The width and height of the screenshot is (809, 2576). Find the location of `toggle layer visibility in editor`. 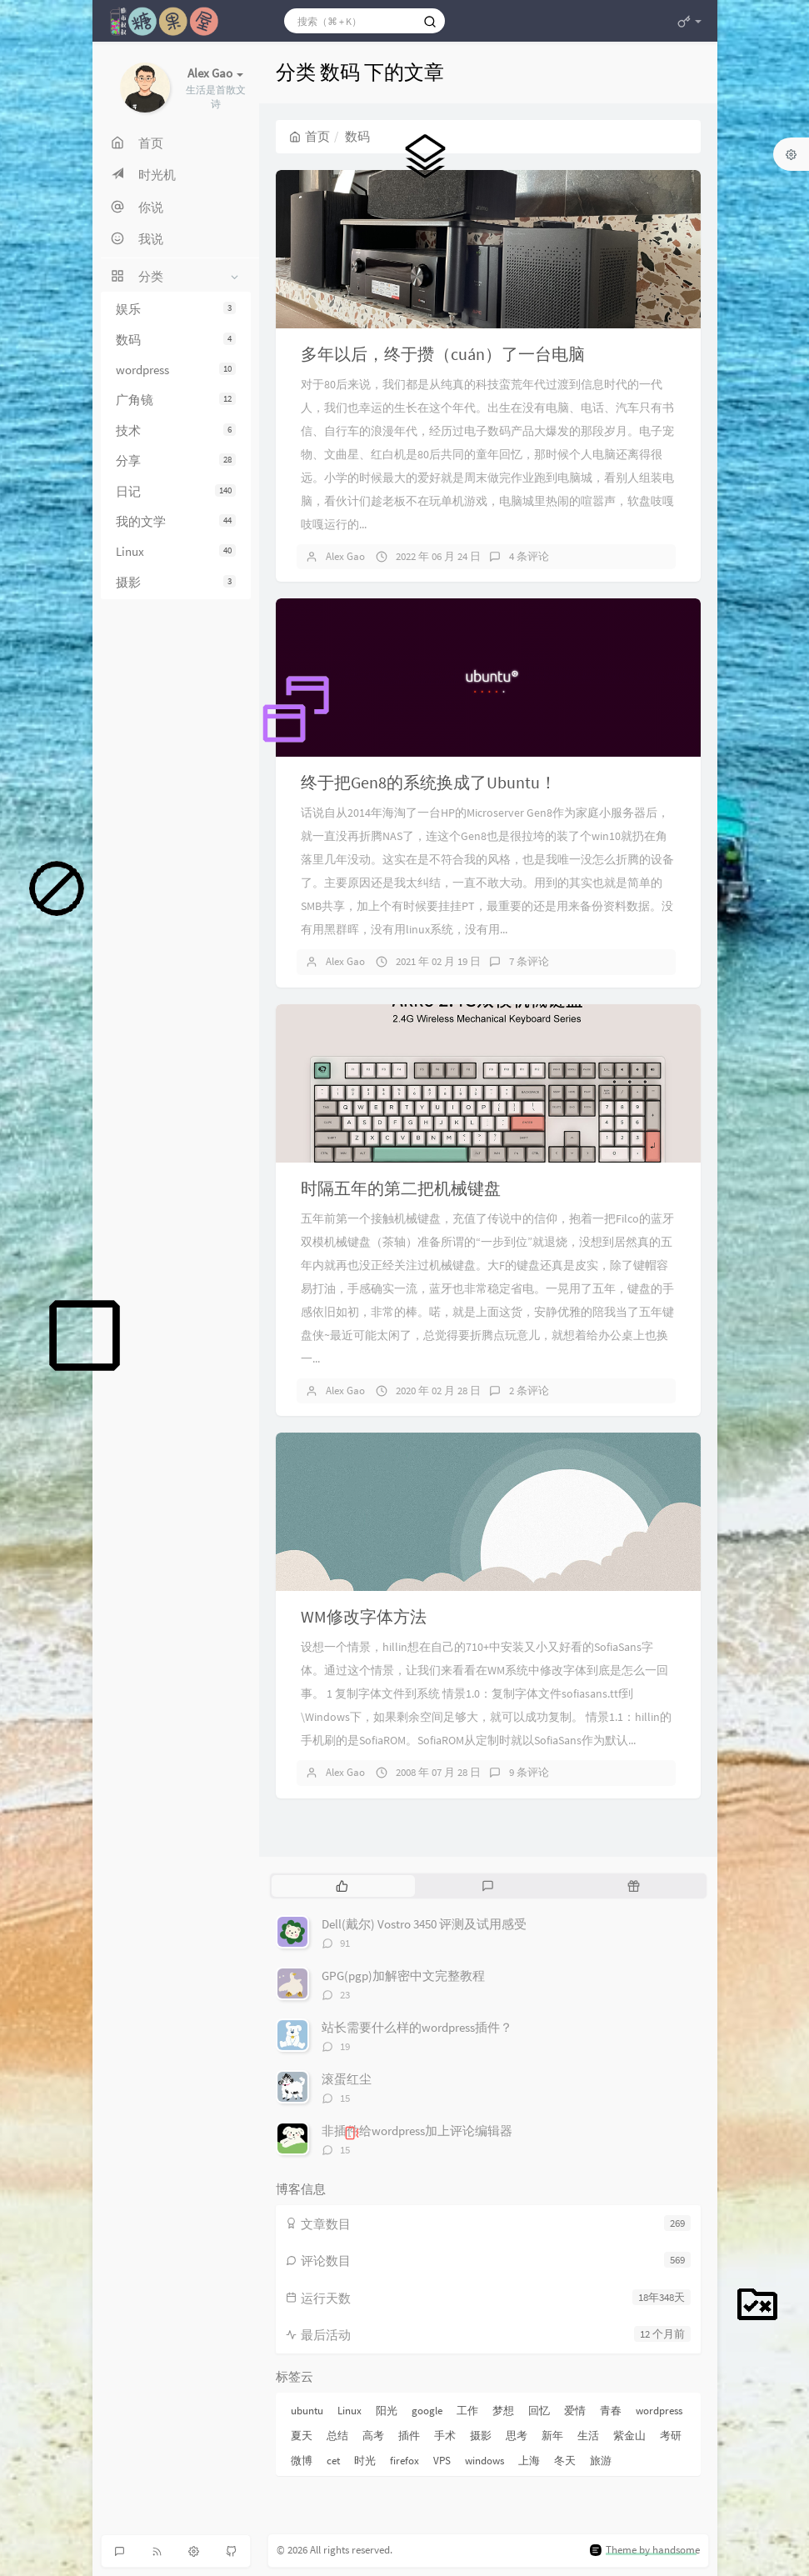

toggle layer visibility in editor is located at coordinates (425, 156).